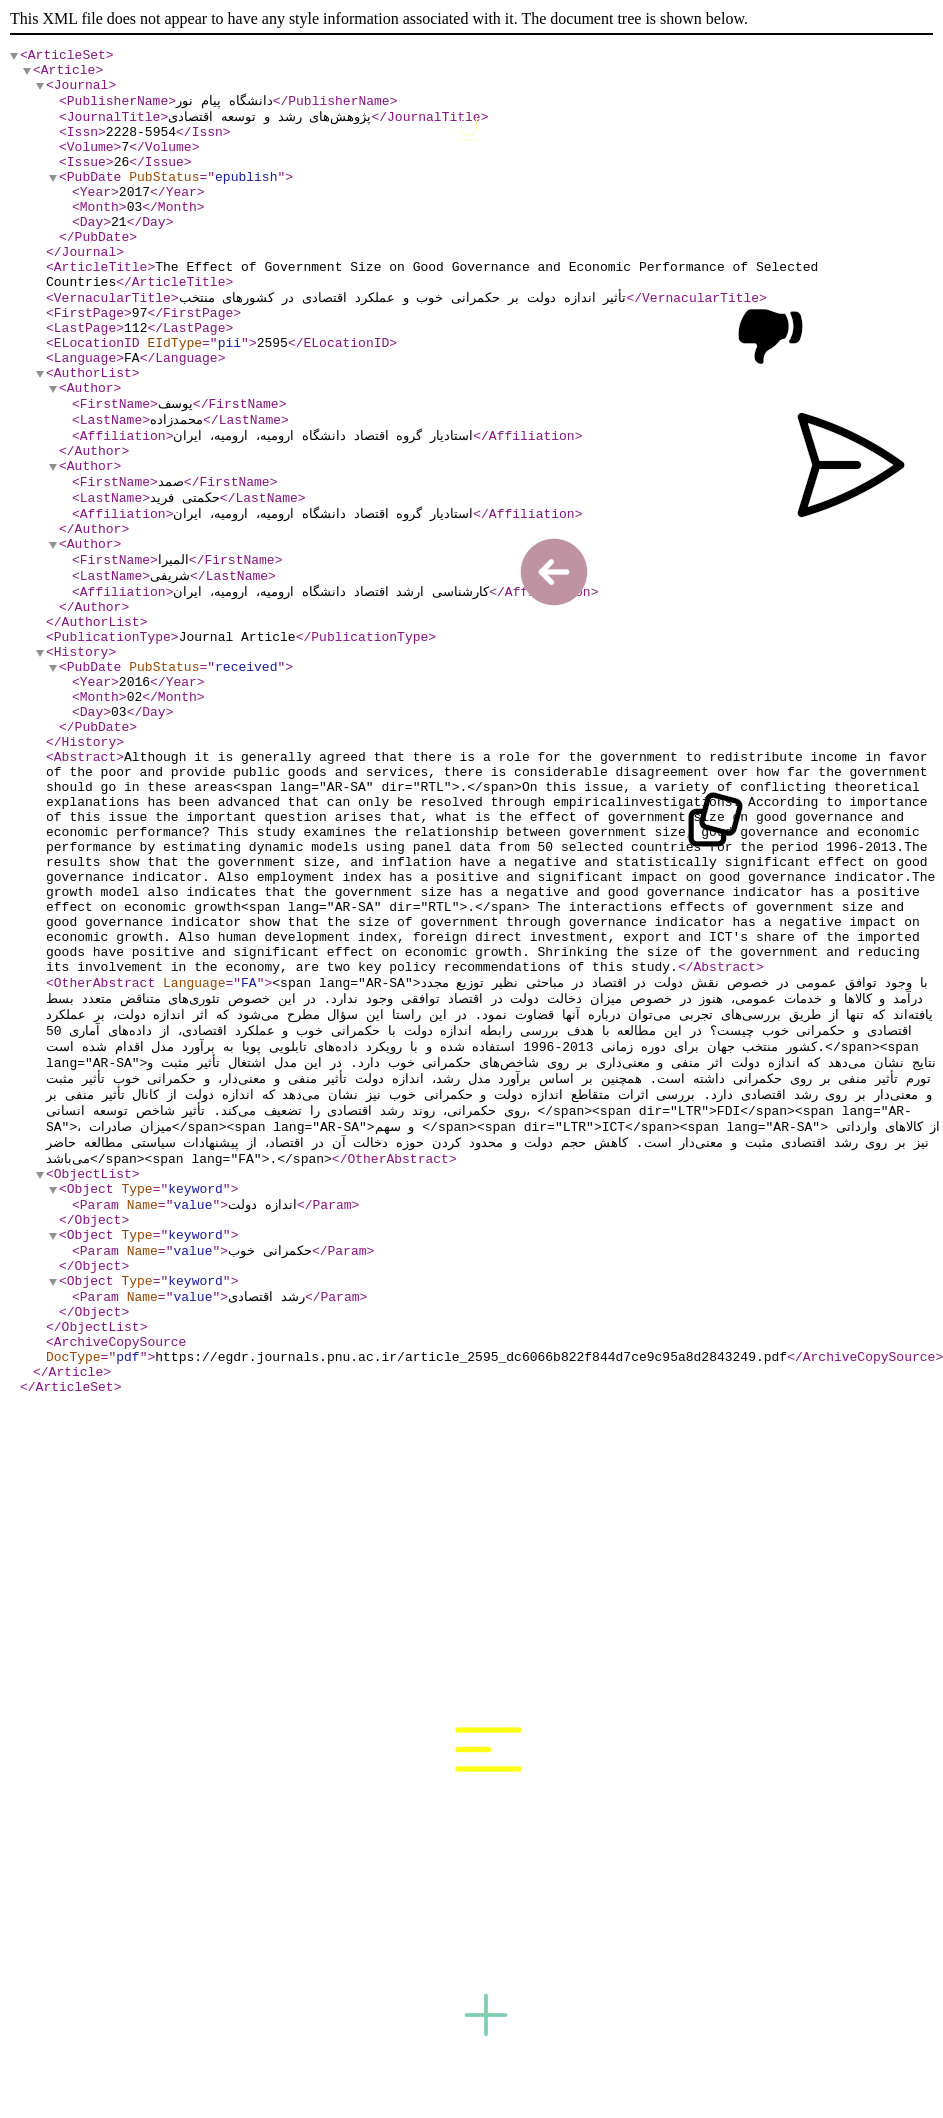 The image size is (943, 2118). I want to click on go back to previous screen, so click(554, 572).